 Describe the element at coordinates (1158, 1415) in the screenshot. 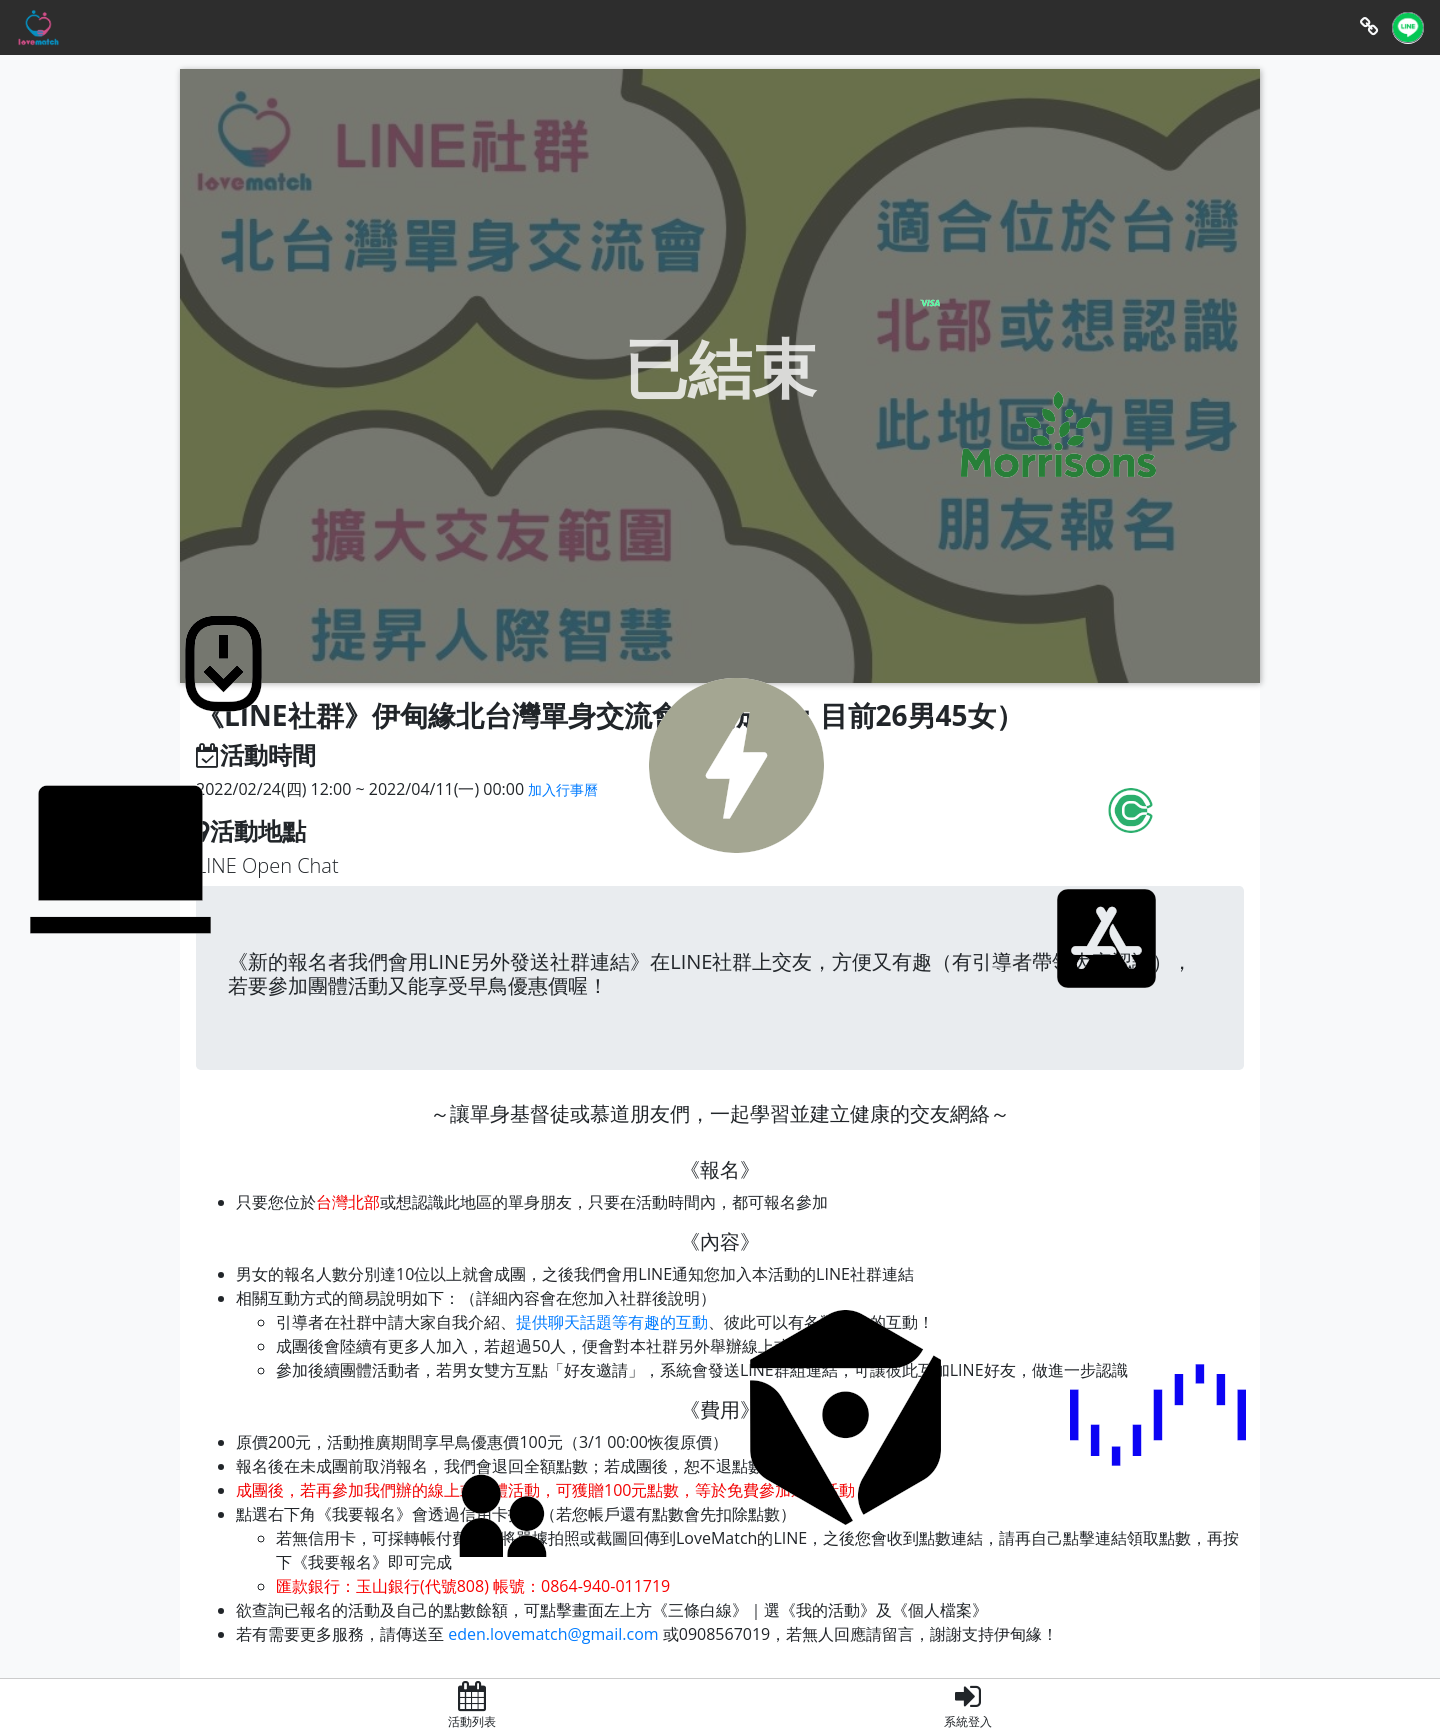

I see `unraid server management application` at that location.